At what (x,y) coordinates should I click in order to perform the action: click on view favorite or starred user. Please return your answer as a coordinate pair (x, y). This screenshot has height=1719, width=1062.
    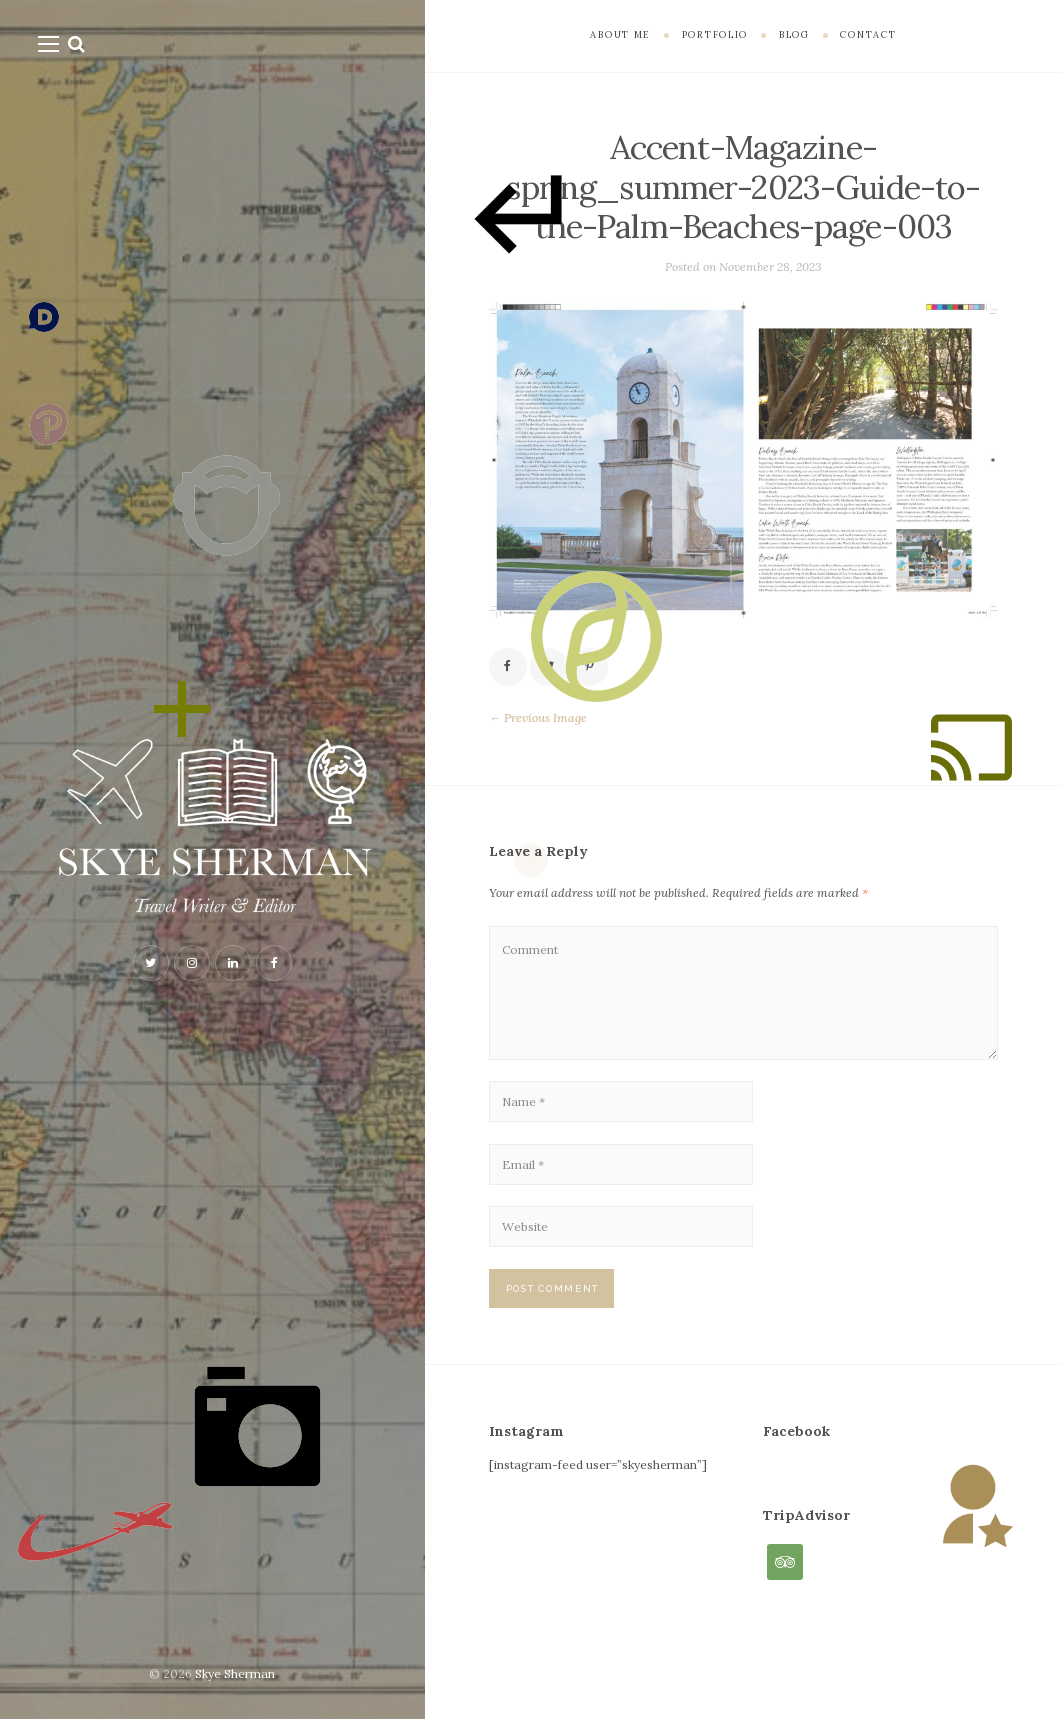
    Looking at the image, I should click on (973, 1506).